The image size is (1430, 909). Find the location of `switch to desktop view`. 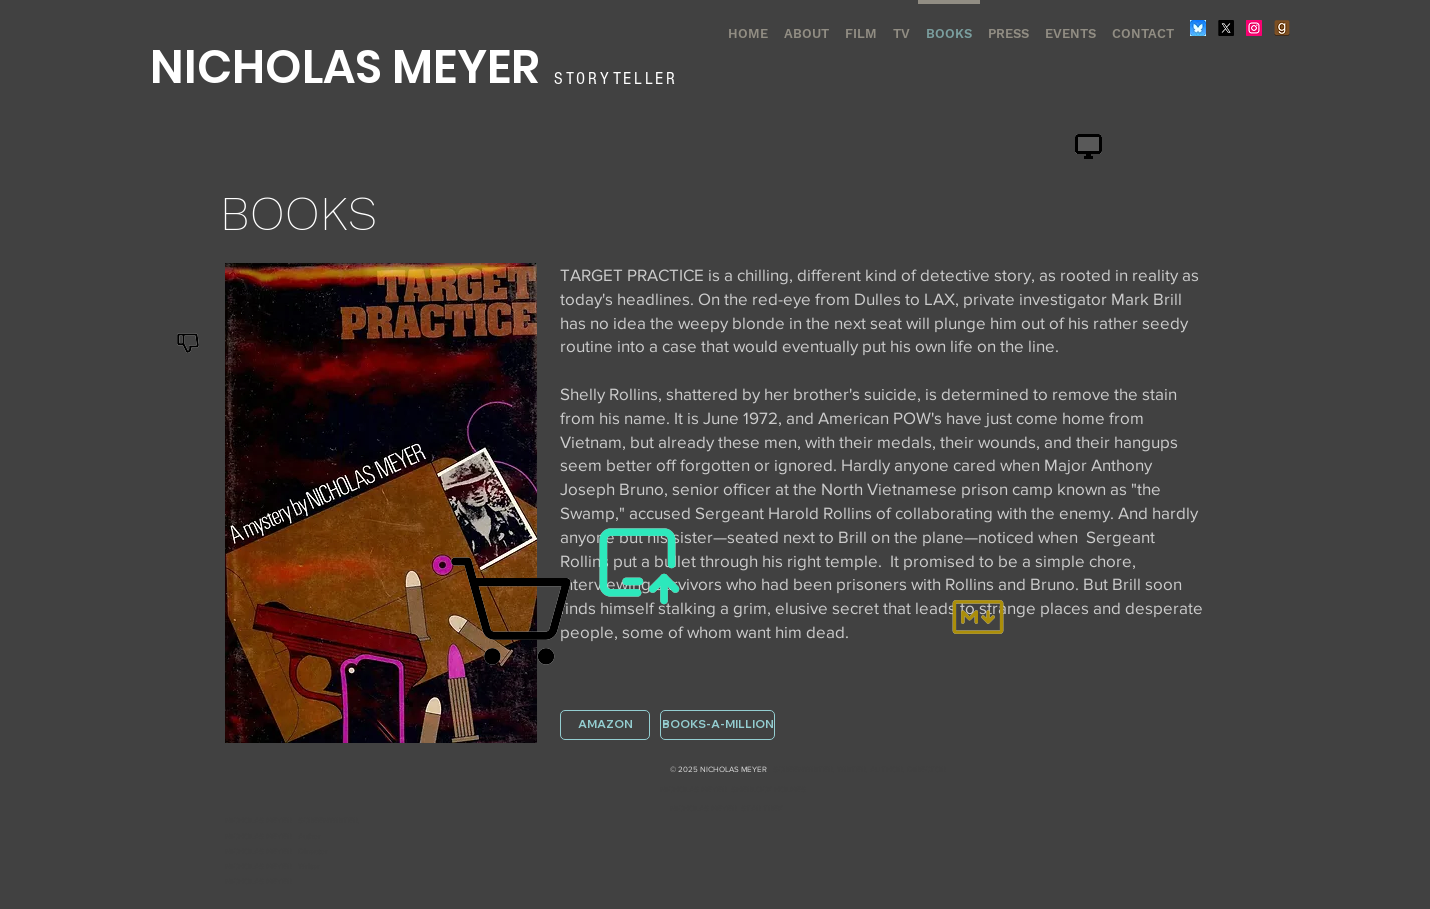

switch to desktop view is located at coordinates (1088, 146).